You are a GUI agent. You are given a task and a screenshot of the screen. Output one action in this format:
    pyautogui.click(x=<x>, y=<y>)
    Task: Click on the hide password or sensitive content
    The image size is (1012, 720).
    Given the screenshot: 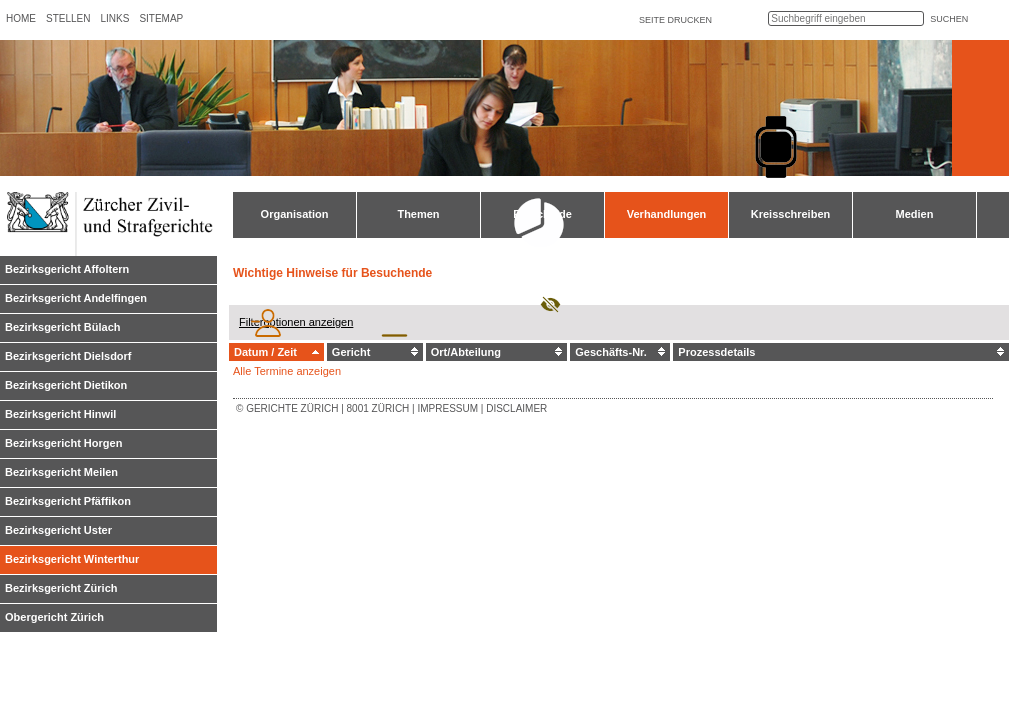 What is the action you would take?
    pyautogui.click(x=550, y=304)
    